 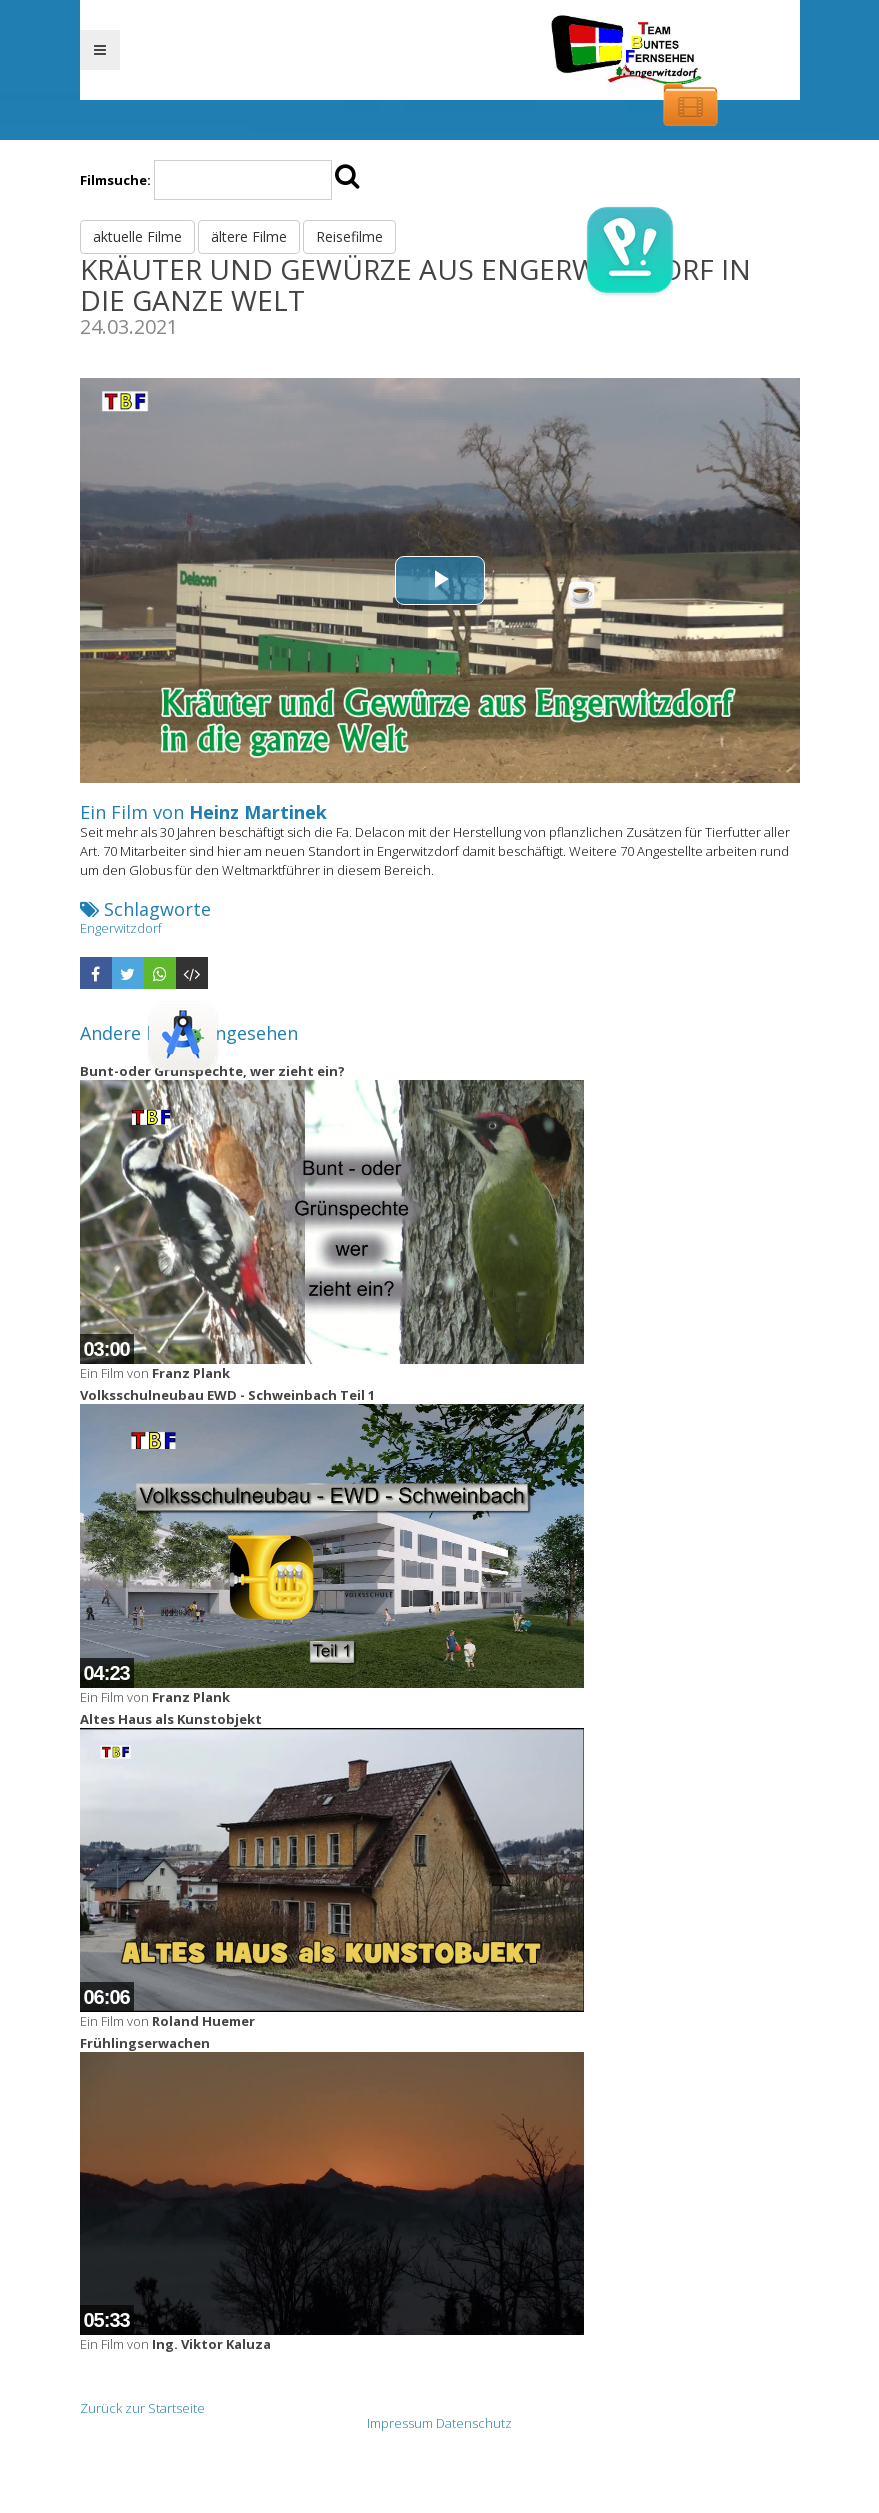 What do you see at coordinates (183, 1036) in the screenshot?
I see `open android studio` at bounding box center [183, 1036].